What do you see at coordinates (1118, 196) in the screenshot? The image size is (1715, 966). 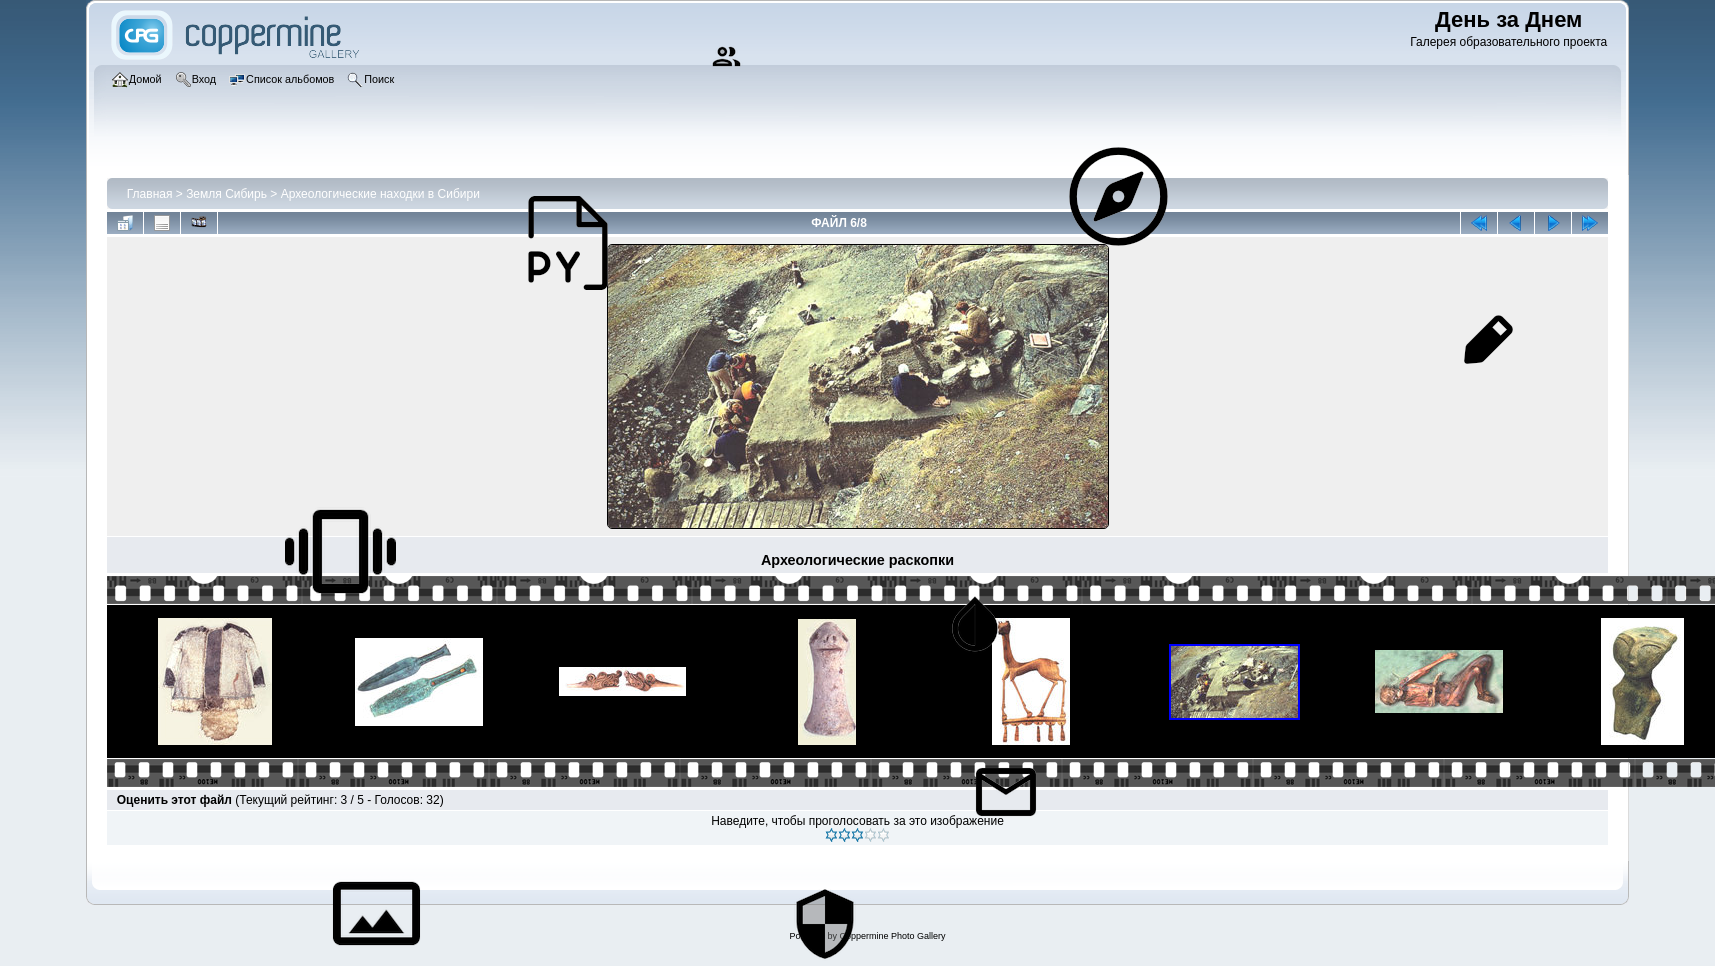 I see `access navigation or direction features` at bounding box center [1118, 196].